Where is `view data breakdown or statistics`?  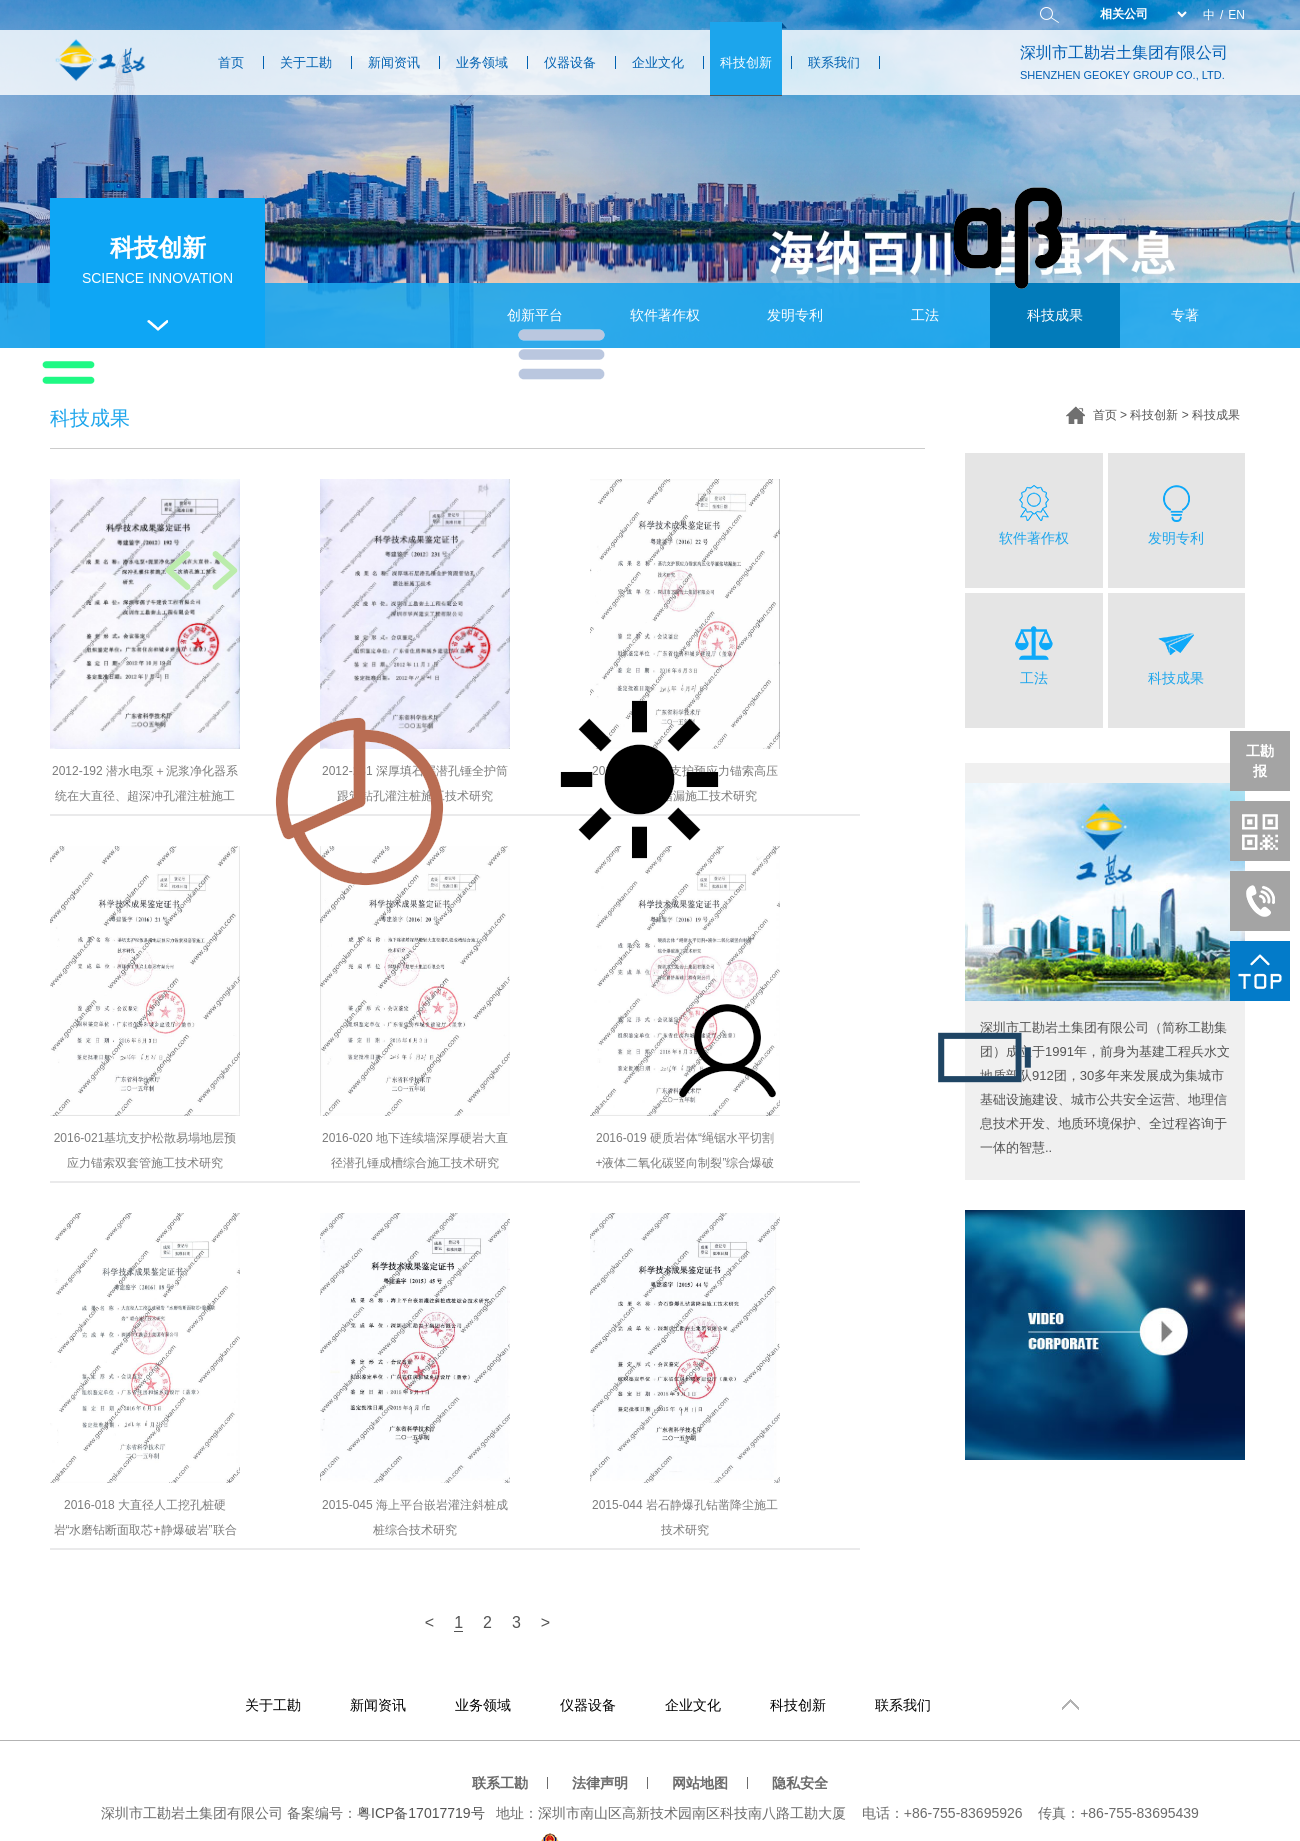 view data breakdown or statistics is located at coordinates (359, 801).